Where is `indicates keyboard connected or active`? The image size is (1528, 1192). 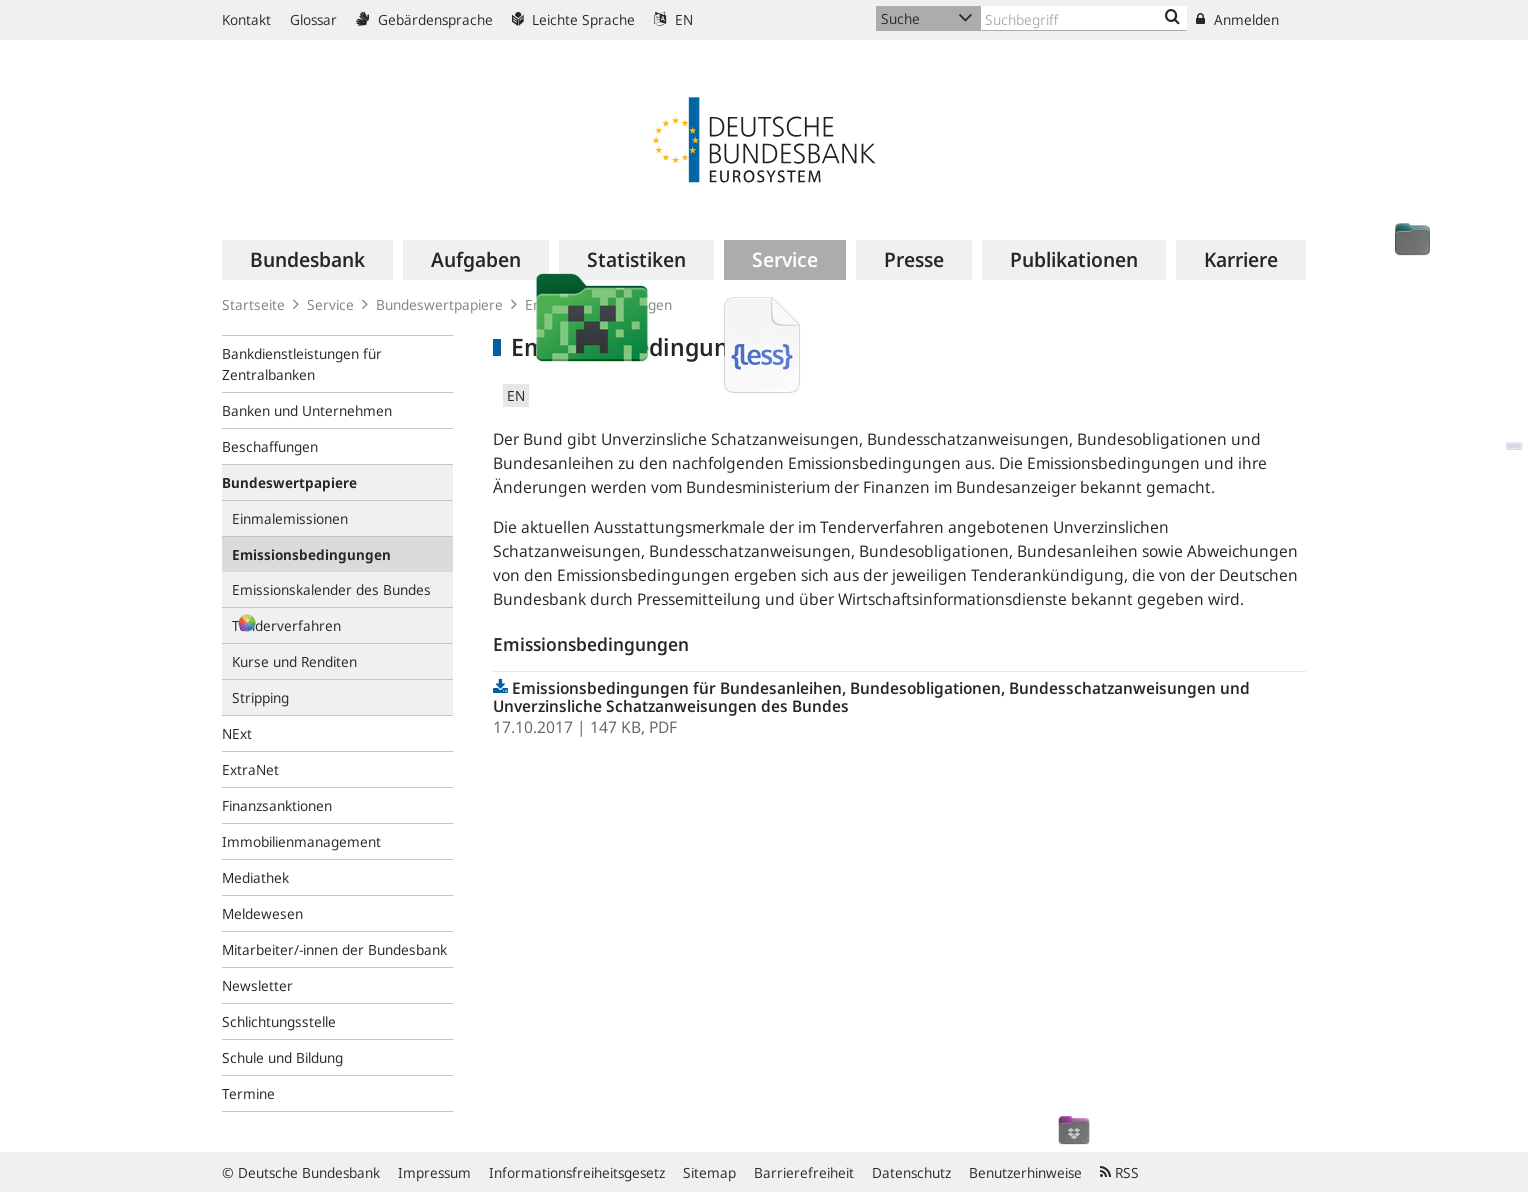 indicates keyboard connected or active is located at coordinates (1514, 446).